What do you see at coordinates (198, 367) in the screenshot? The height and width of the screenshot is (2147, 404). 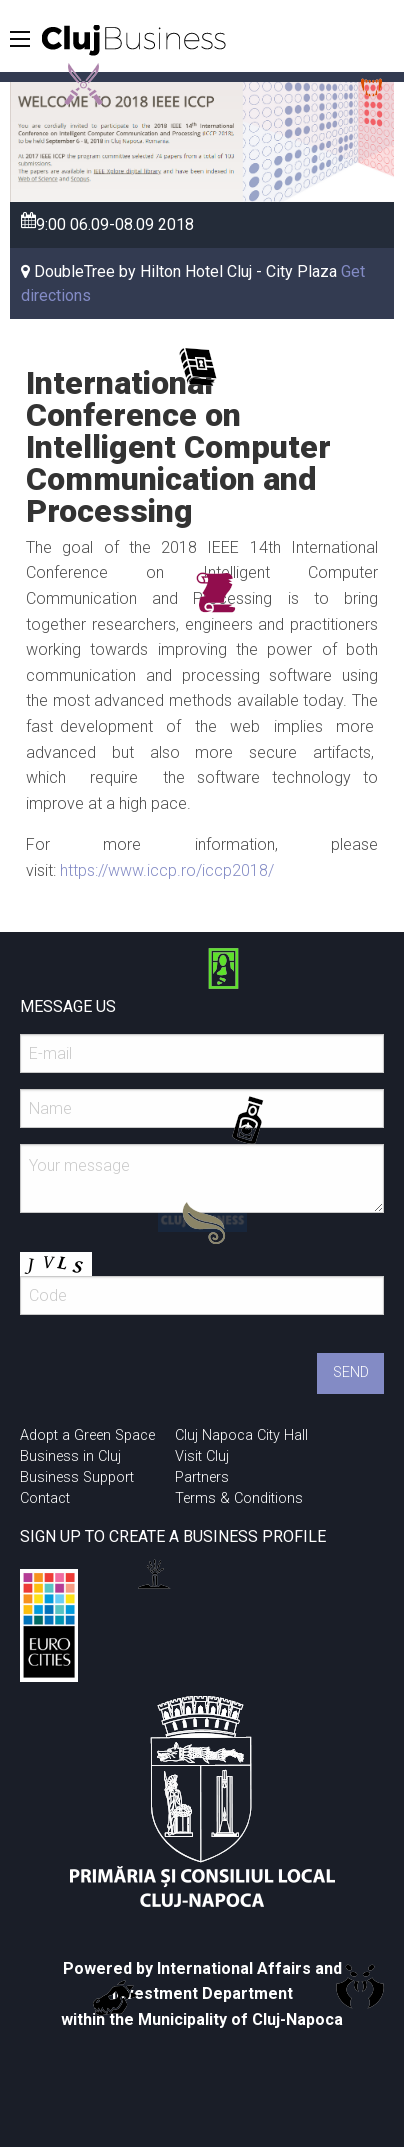 I see `access hidden or locked content` at bounding box center [198, 367].